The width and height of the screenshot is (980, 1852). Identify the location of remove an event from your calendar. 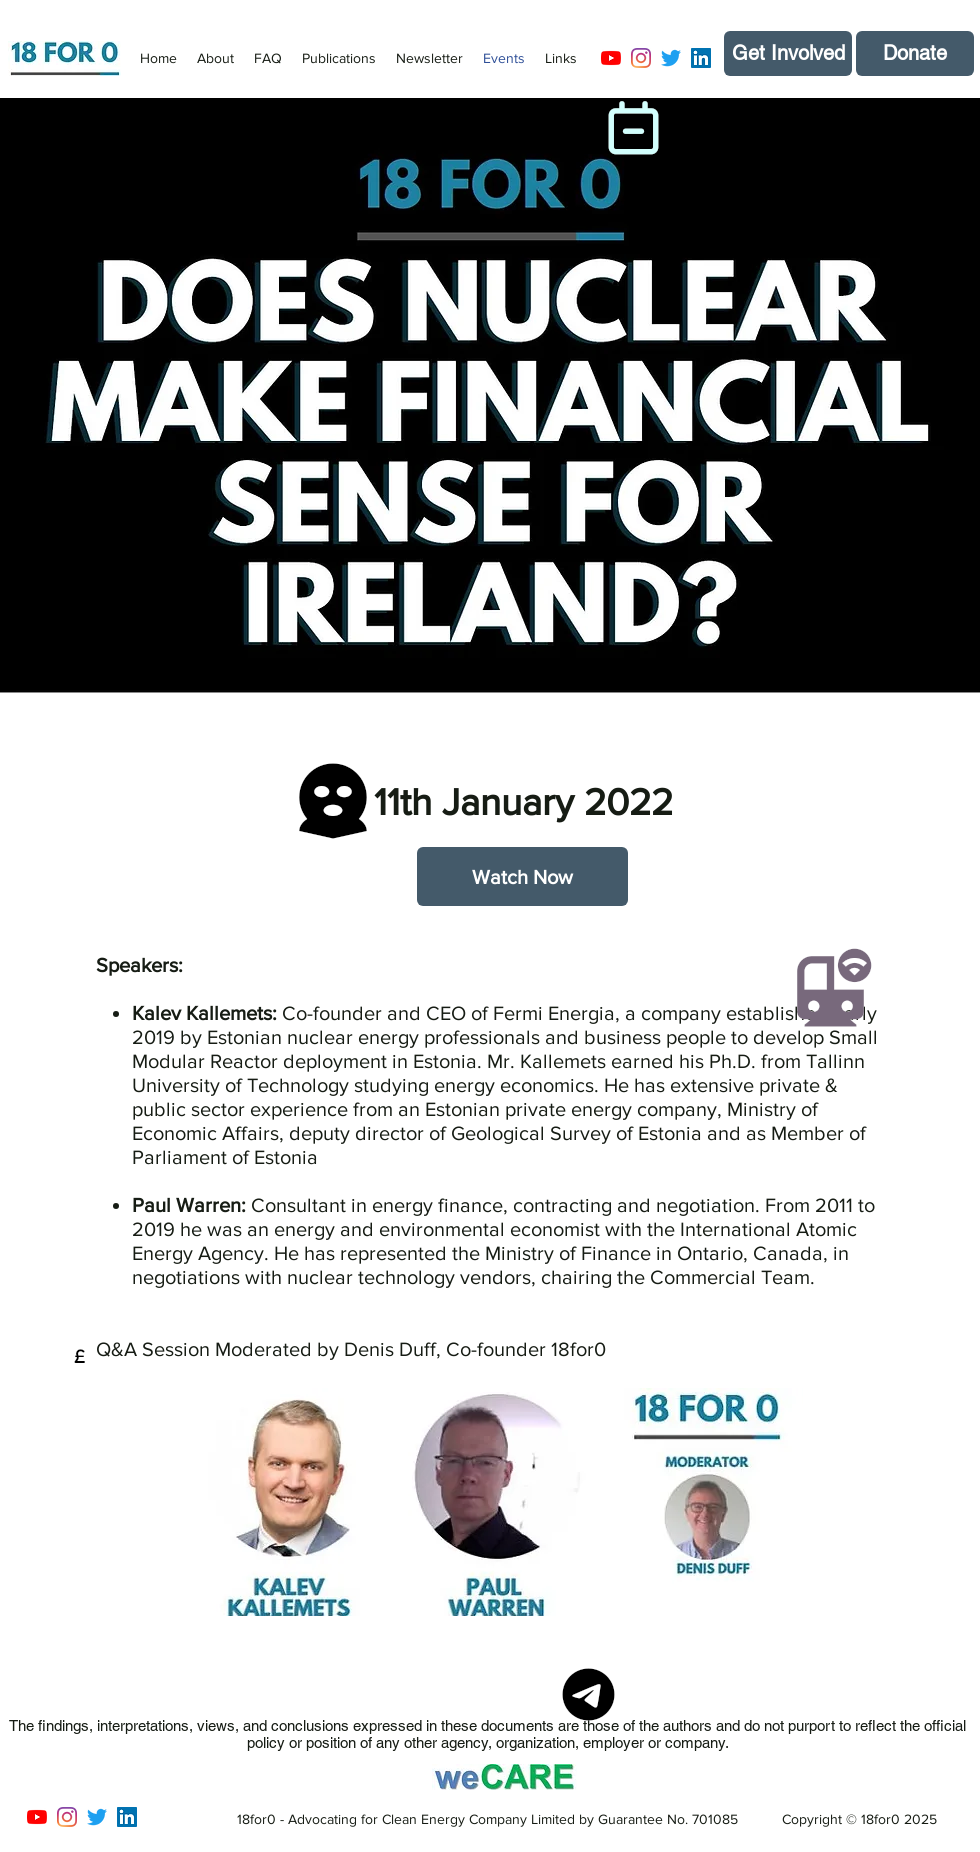
(633, 129).